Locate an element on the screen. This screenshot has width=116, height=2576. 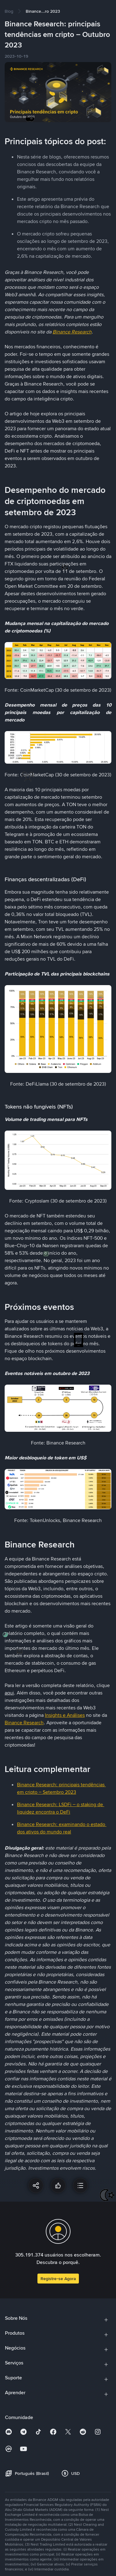
select text formatting option A is located at coordinates (46, 1254).